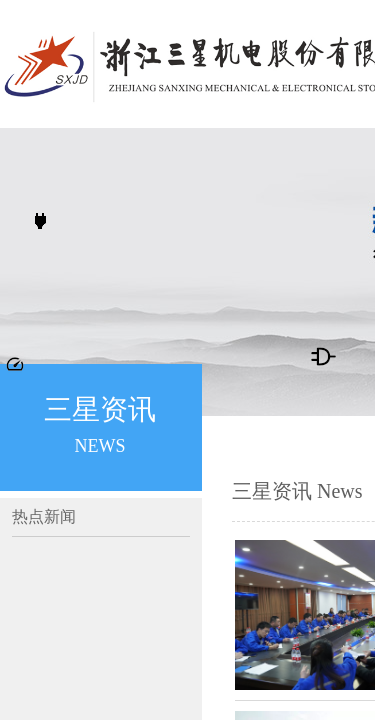  What do you see at coordinates (15, 364) in the screenshot?
I see `adjust playback speed` at bounding box center [15, 364].